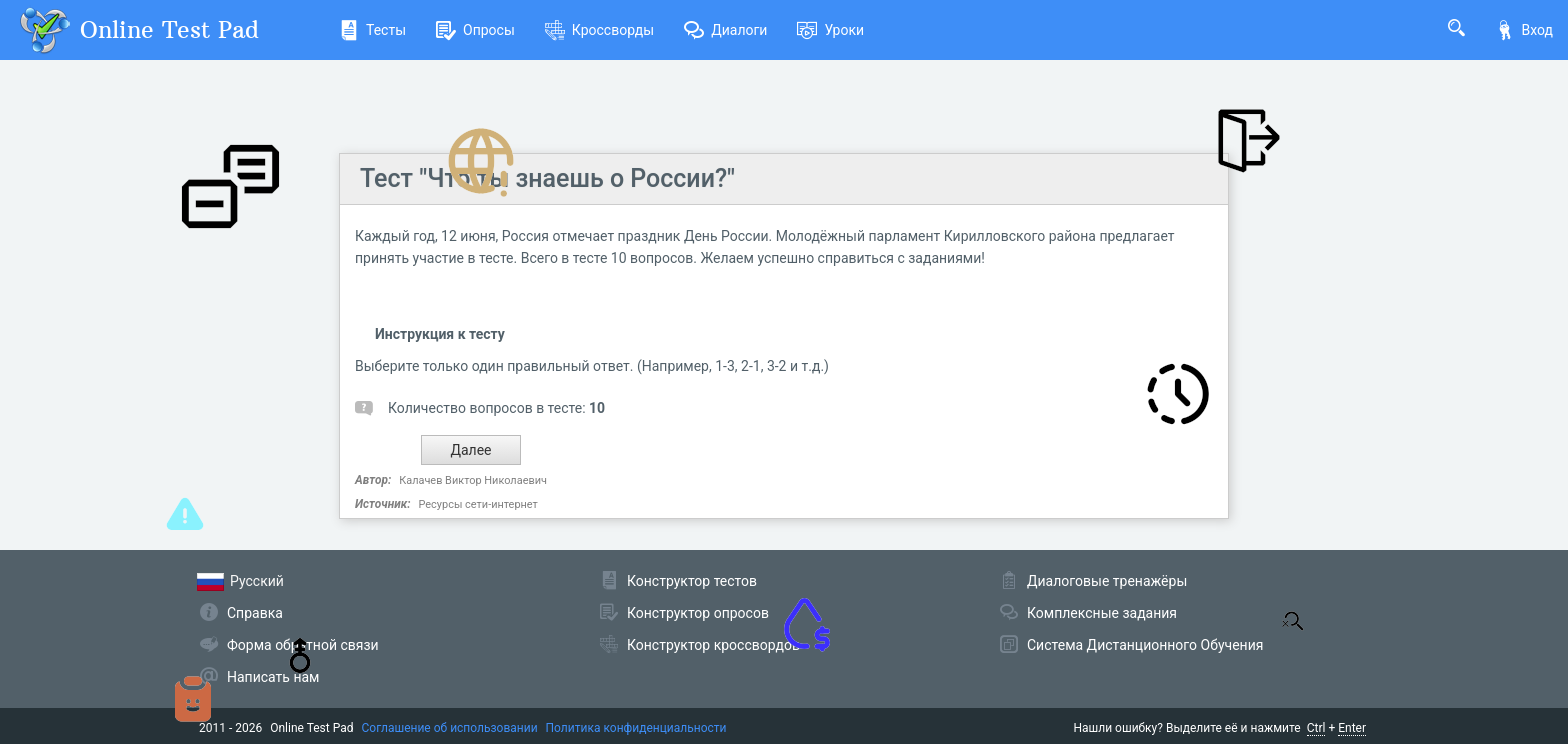 This screenshot has width=1568, height=744. What do you see at coordinates (1294, 621) in the screenshot?
I see `search is disabled or unavailable` at bounding box center [1294, 621].